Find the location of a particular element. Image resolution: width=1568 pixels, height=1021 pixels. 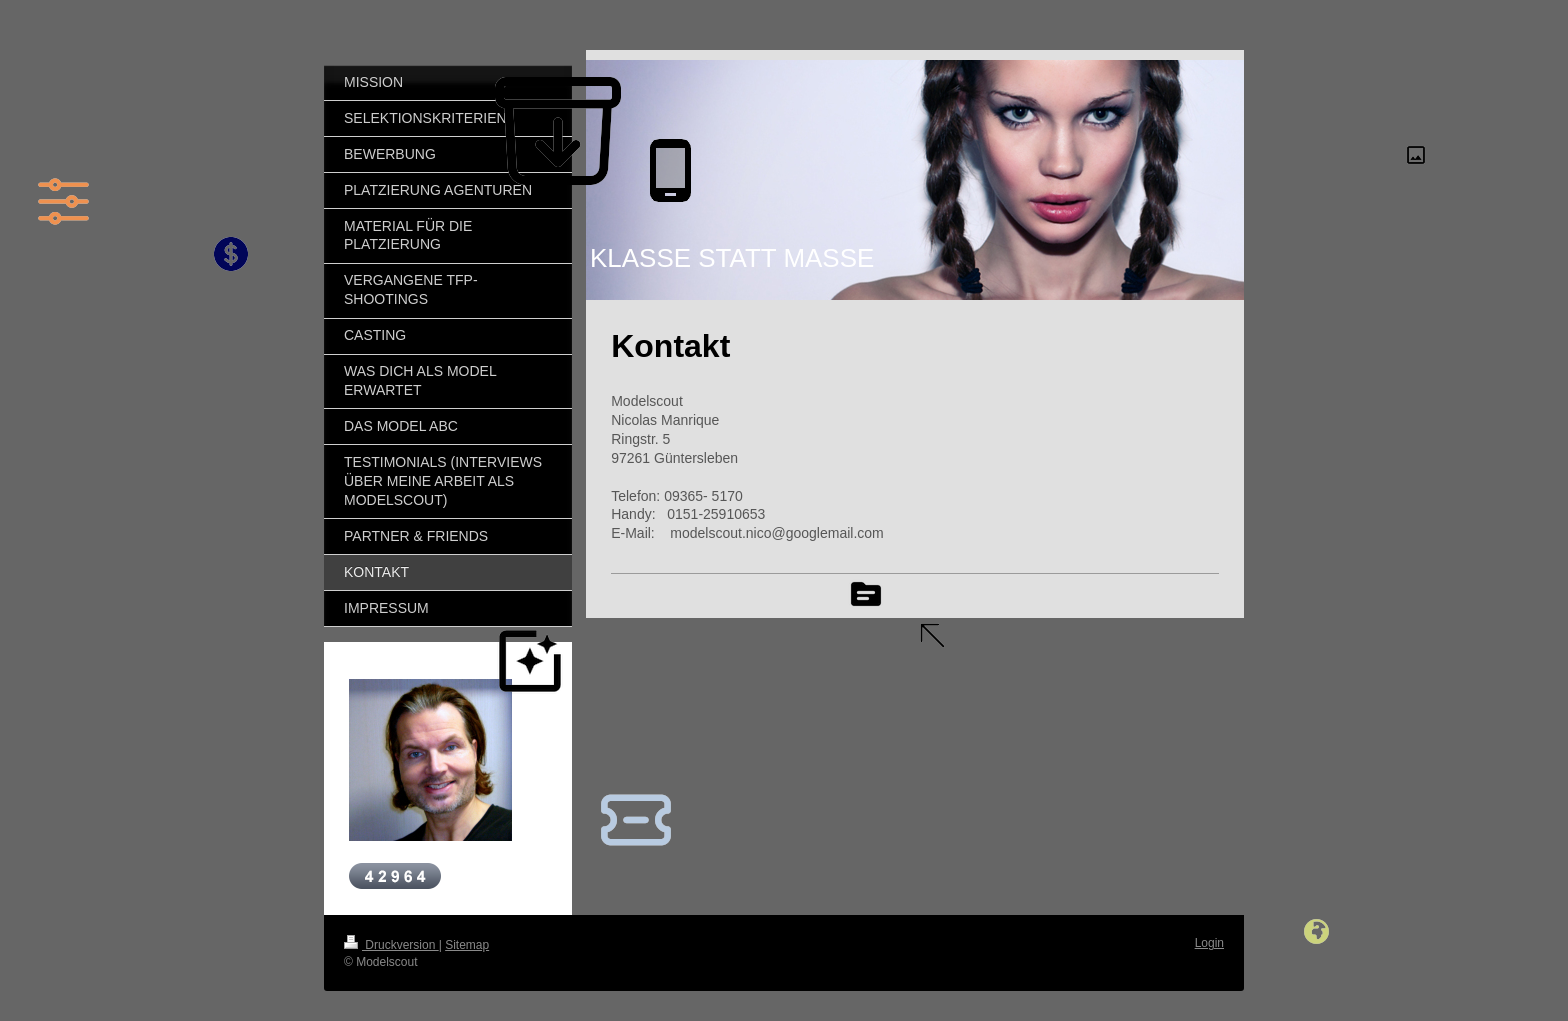

apply a filter or effect to a photo is located at coordinates (530, 661).